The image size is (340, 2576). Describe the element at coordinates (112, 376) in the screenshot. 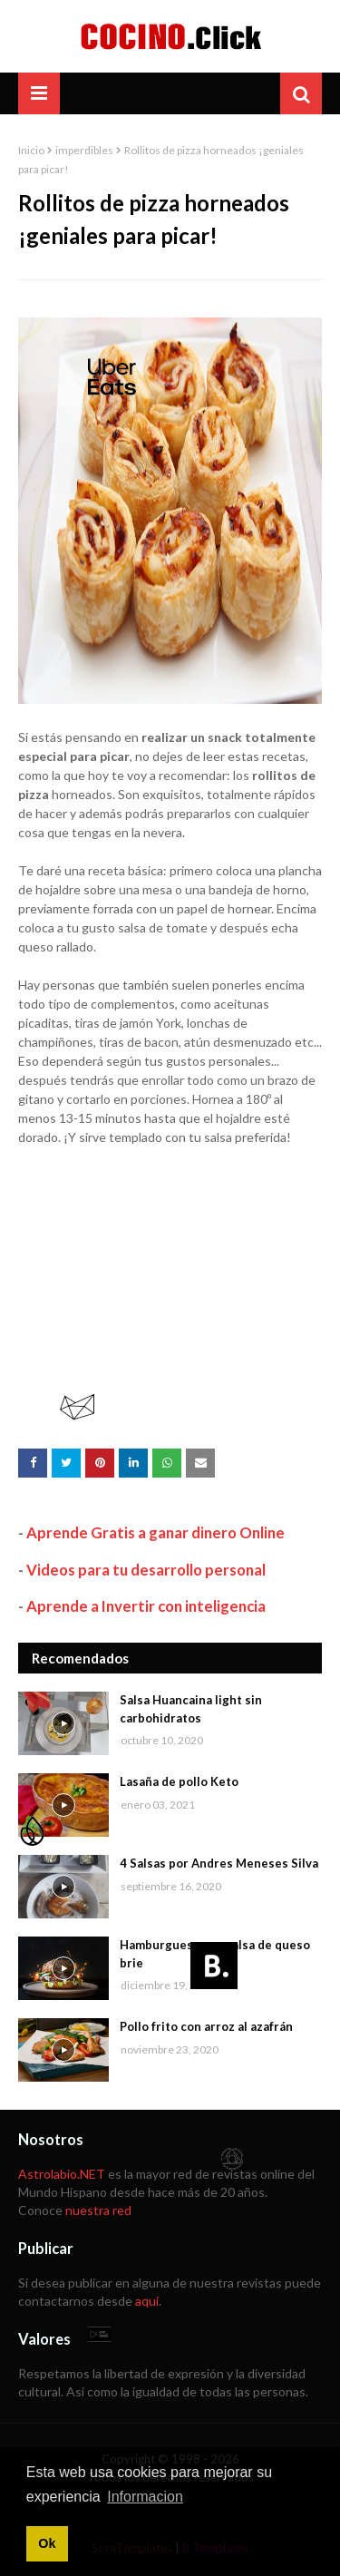

I see `open the Uber Eats app` at that location.